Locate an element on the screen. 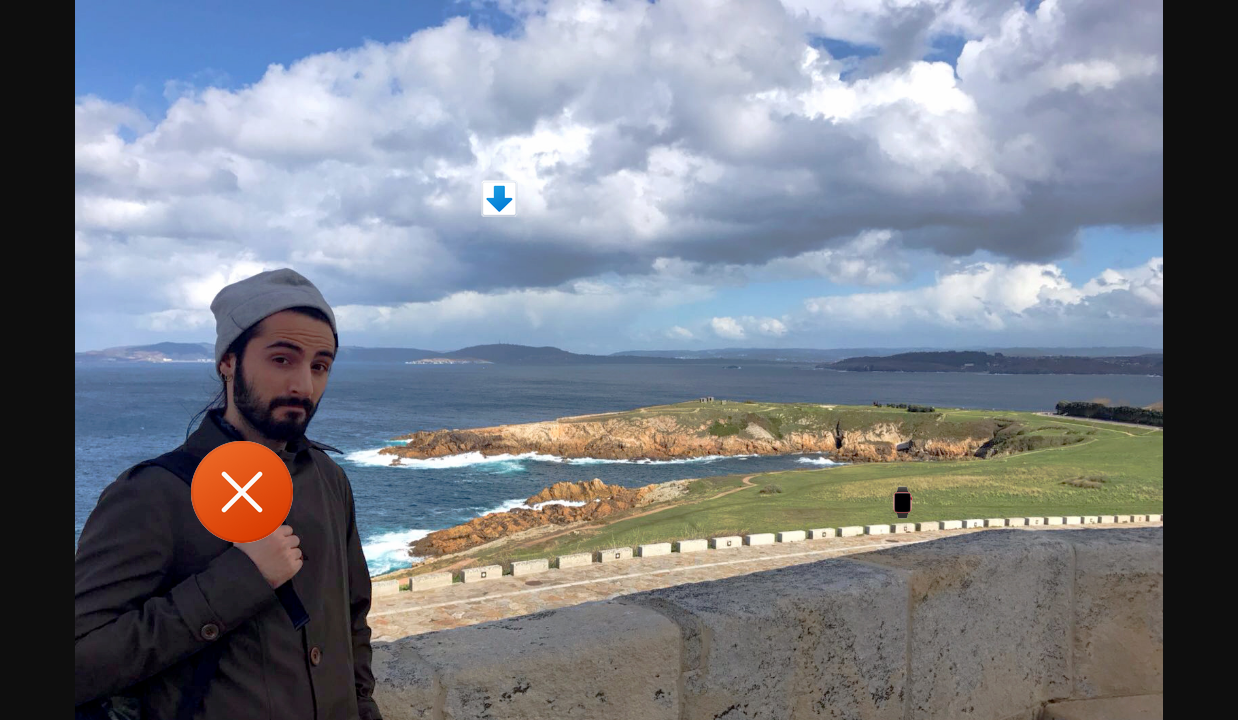  indicates a file or item is being downloaded is located at coordinates (528, 170).